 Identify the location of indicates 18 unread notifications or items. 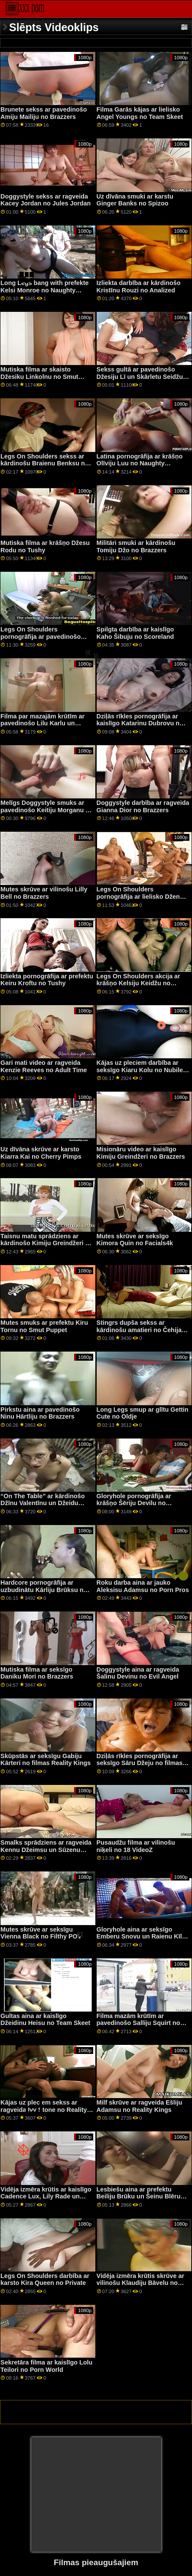
(80, 1935).